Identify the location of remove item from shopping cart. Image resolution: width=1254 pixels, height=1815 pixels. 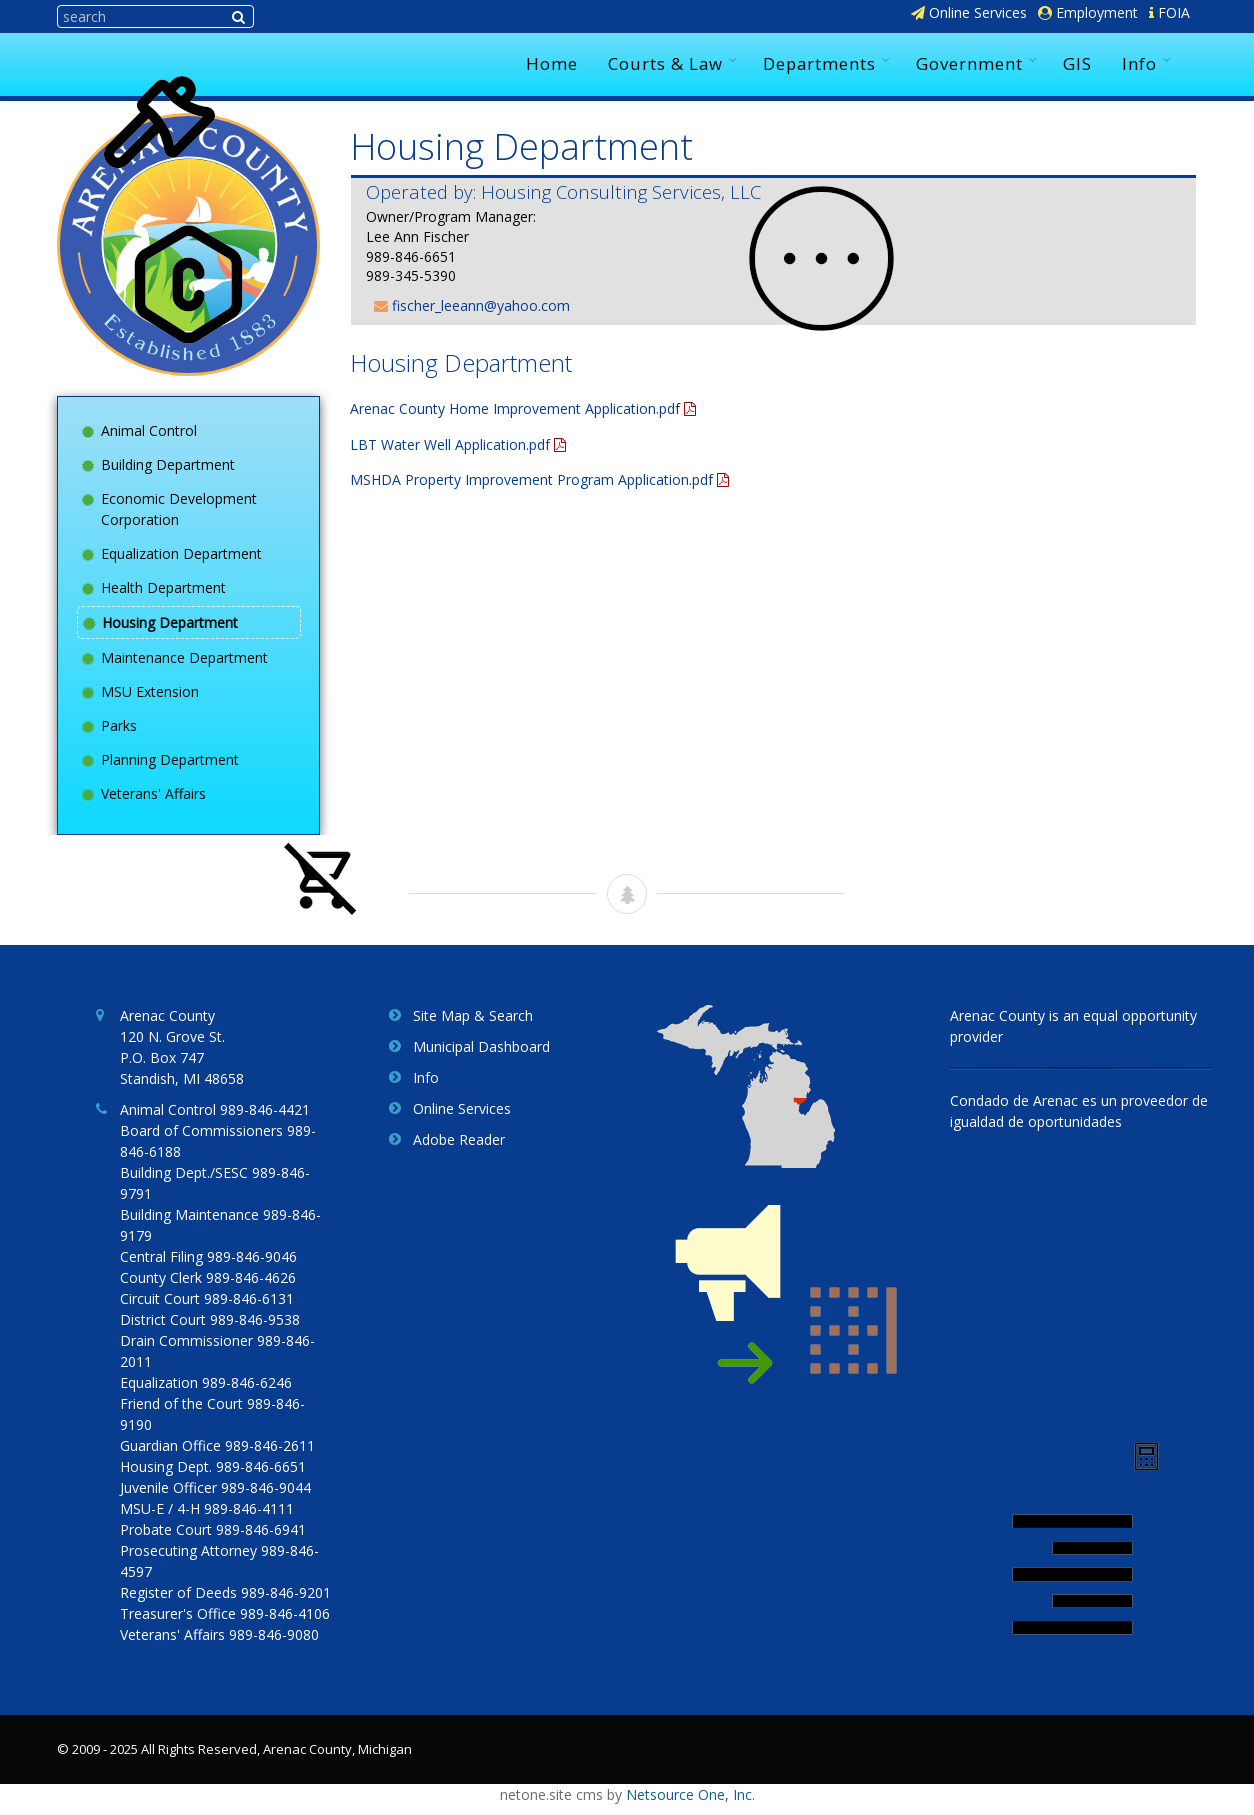
(322, 877).